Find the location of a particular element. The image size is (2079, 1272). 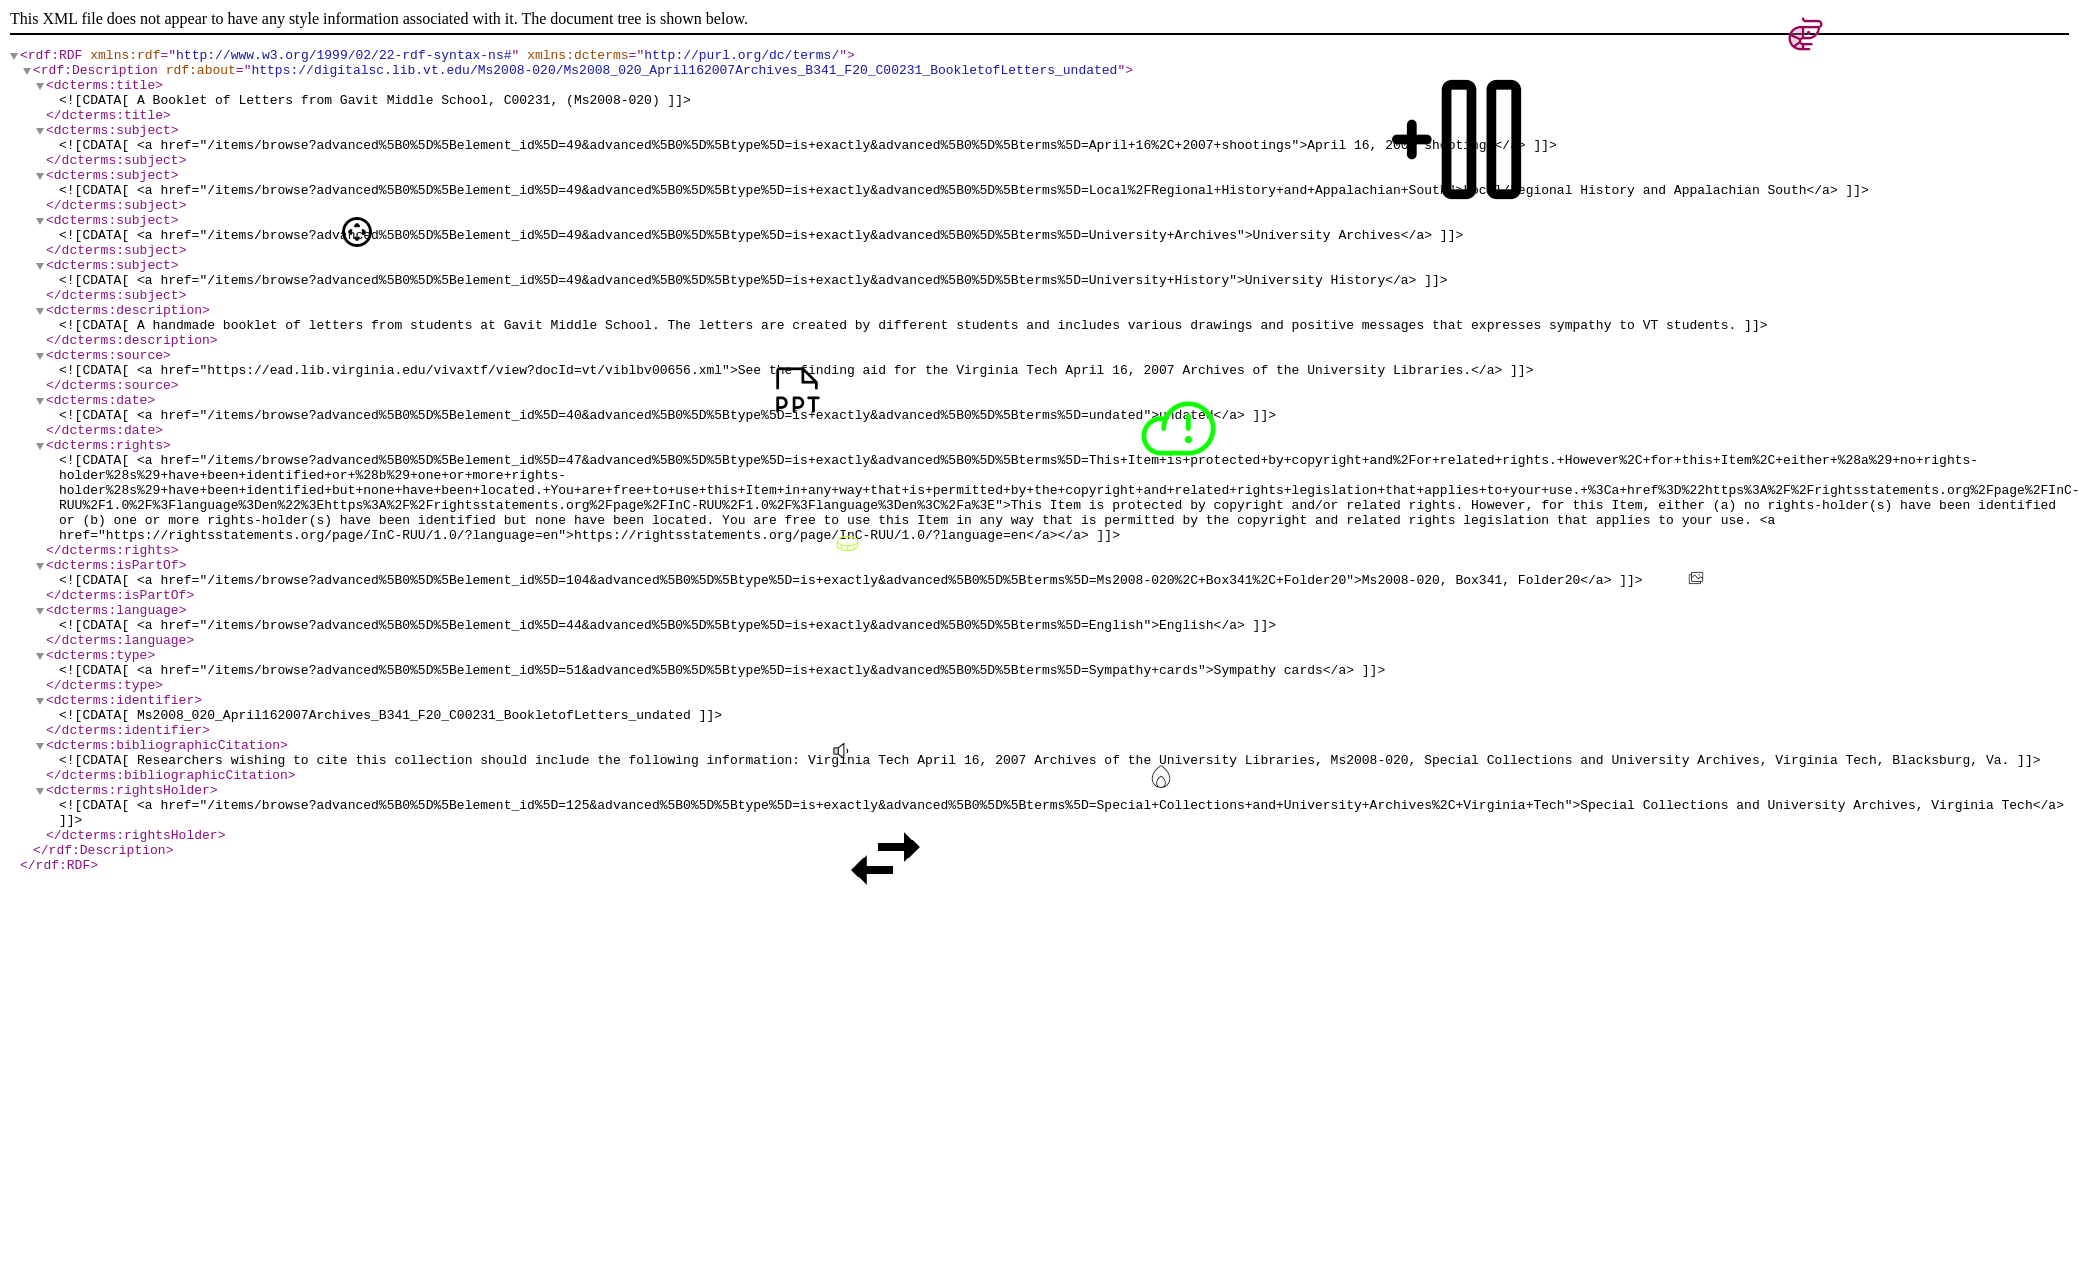

indicates seafood or shellfish menu category is located at coordinates (1805, 34).